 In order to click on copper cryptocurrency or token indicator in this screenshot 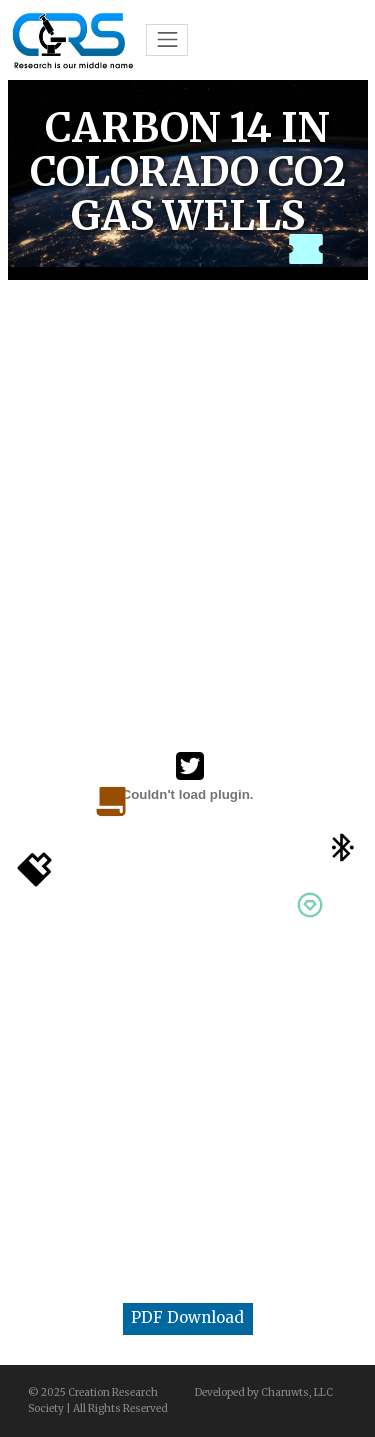, I will do `click(310, 905)`.